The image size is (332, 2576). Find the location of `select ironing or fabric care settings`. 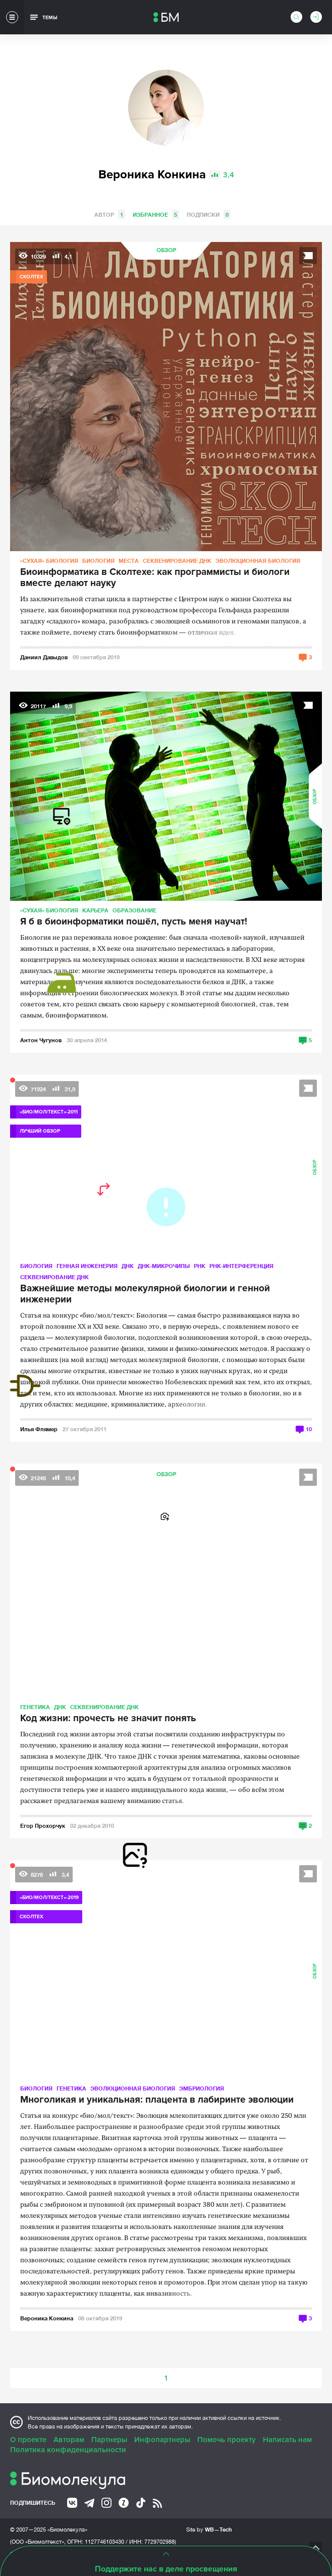

select ironing or fabric care settings is located at coordinates (62, 983).